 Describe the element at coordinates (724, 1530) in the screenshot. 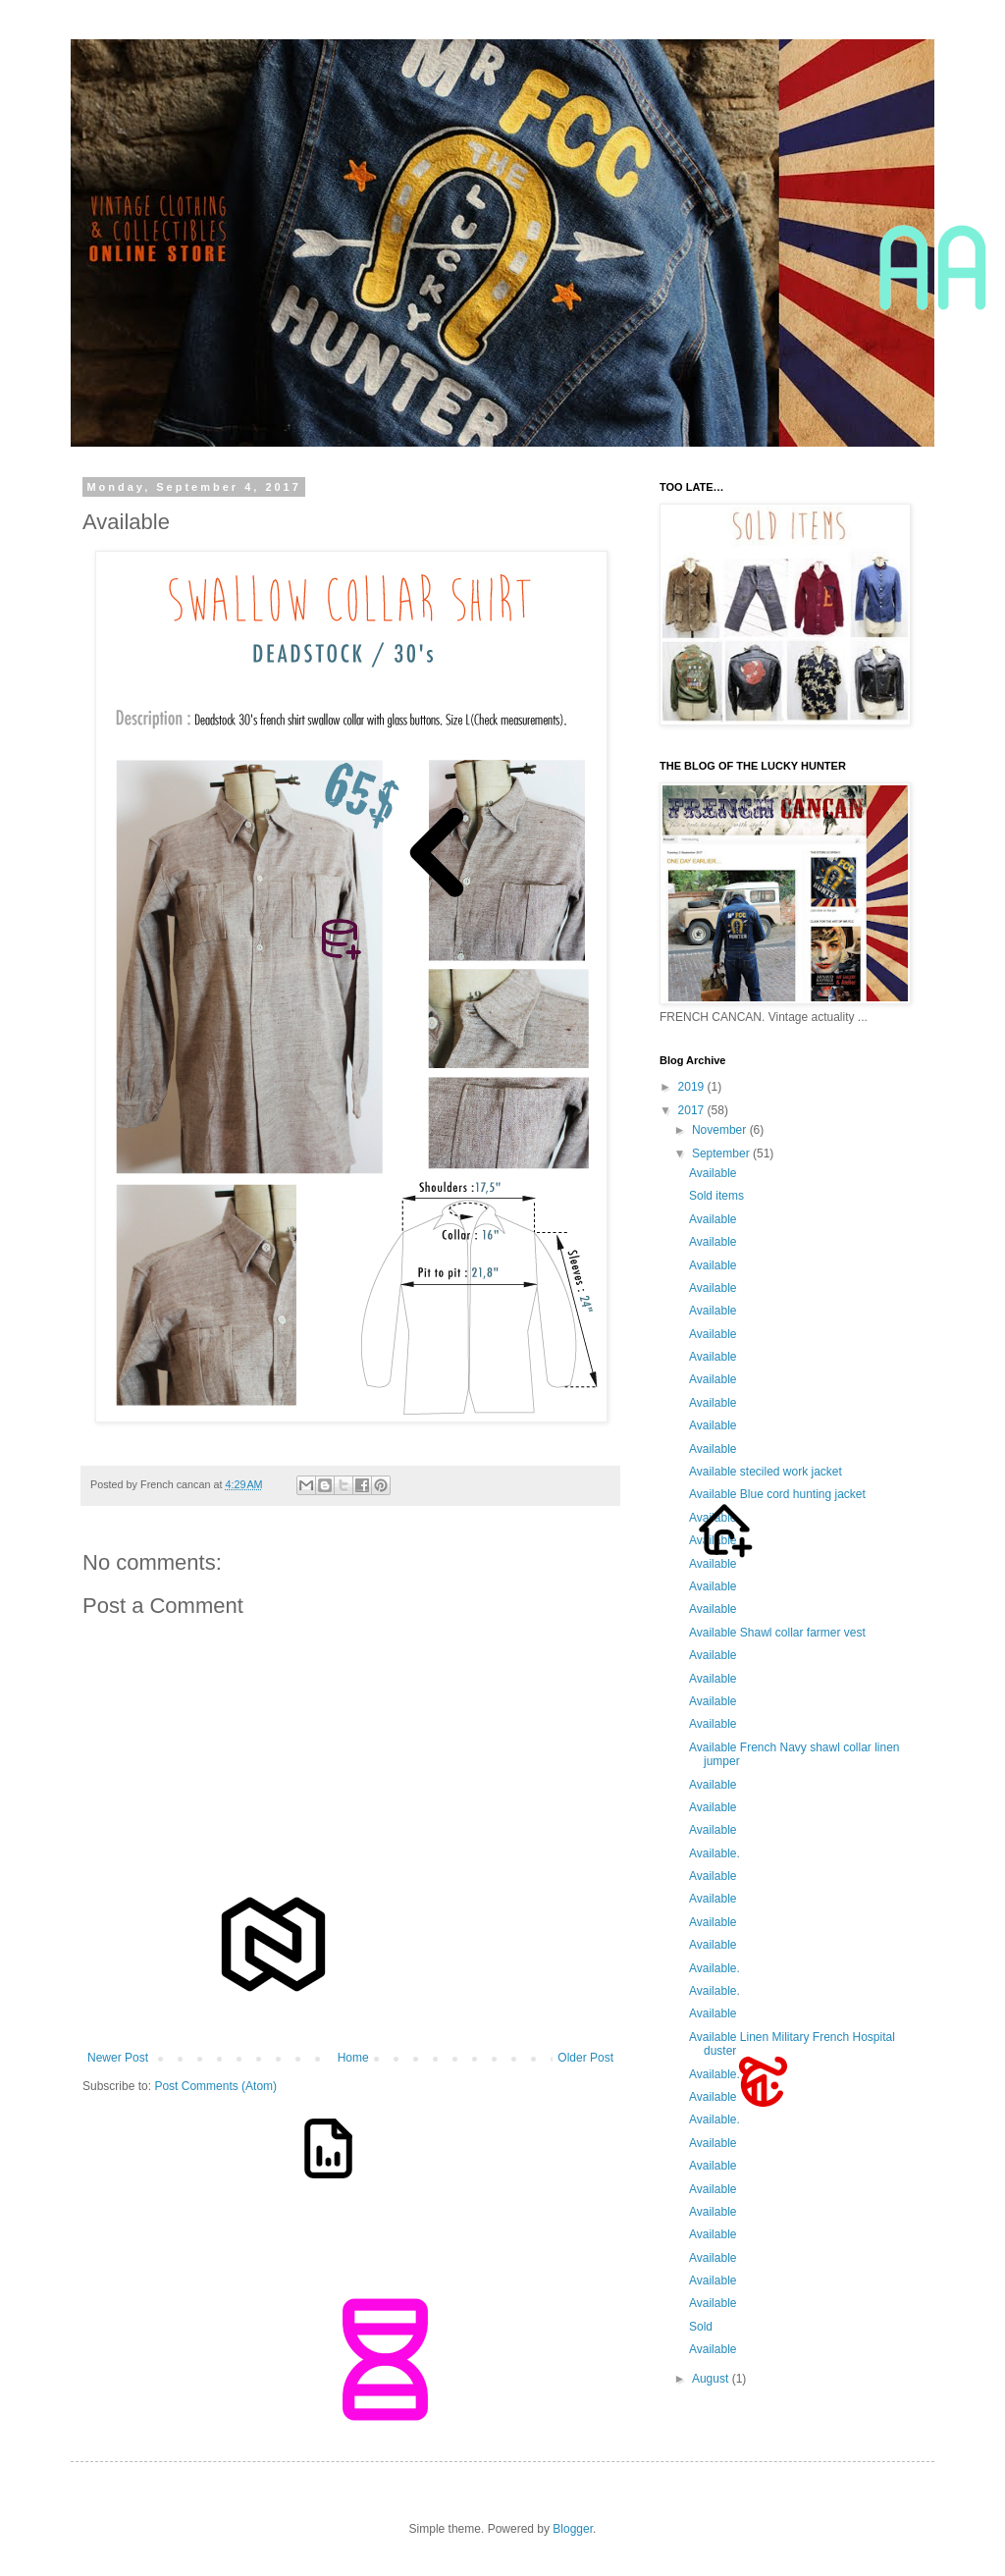

I see `add a new home or address` at that location.